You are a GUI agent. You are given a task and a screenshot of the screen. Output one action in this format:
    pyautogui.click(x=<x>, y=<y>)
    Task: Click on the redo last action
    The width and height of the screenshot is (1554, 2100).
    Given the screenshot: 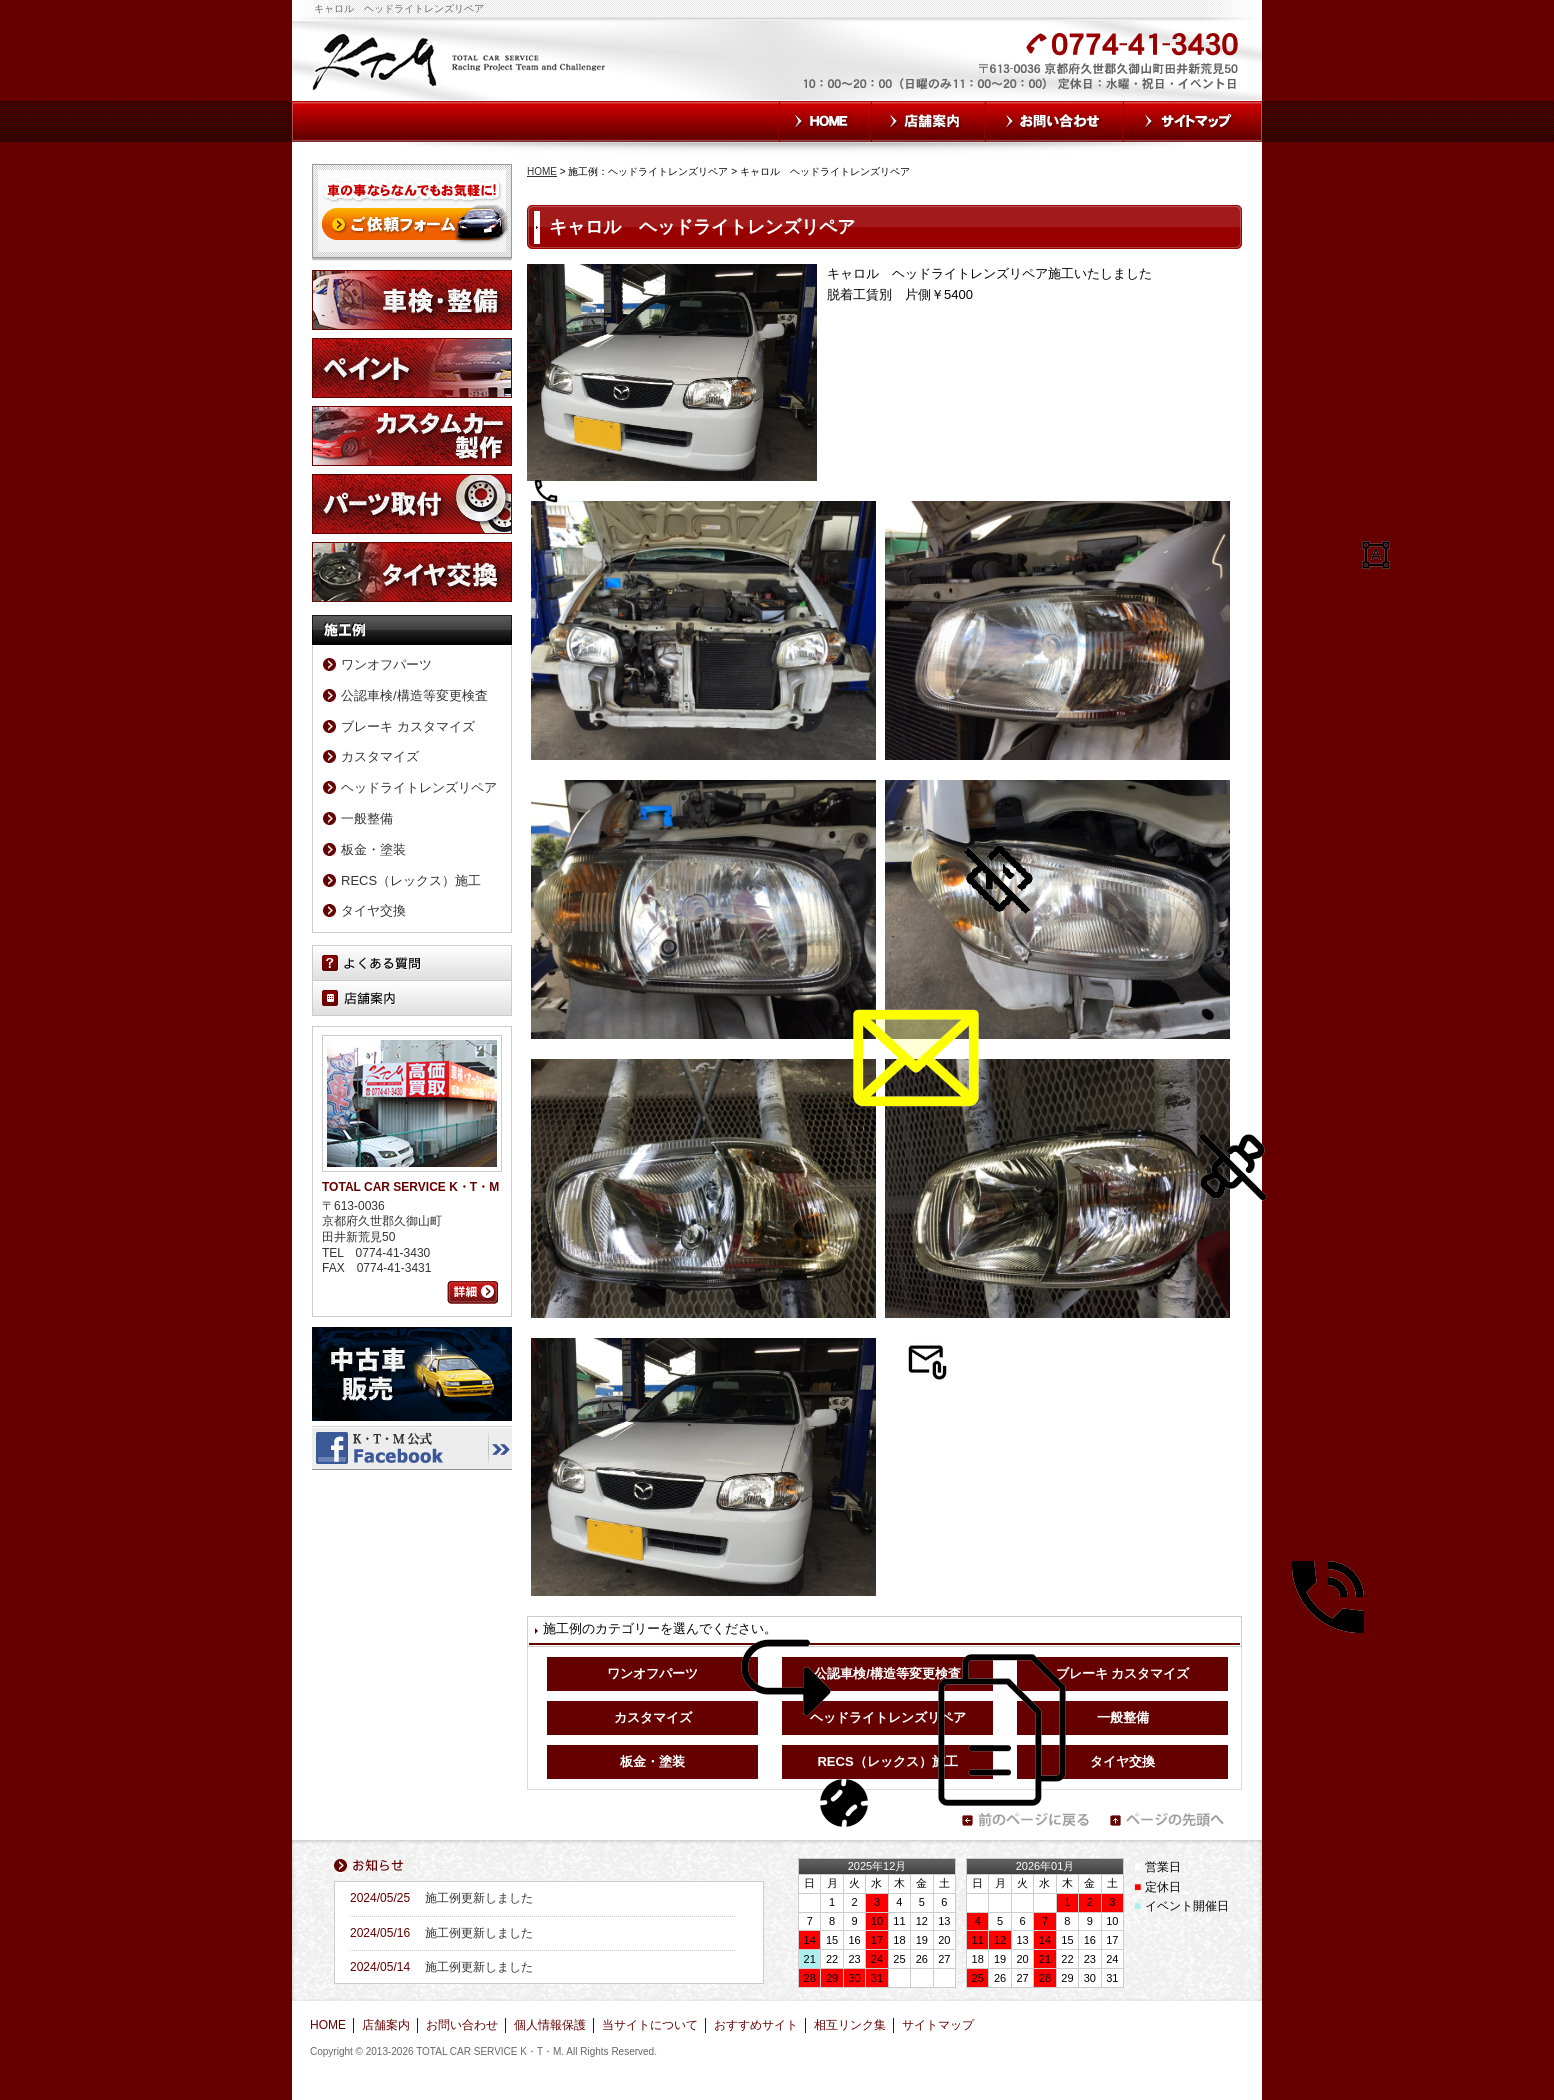 What is the action you would take?
    pyautogui.click(x=786, y=1674)
    